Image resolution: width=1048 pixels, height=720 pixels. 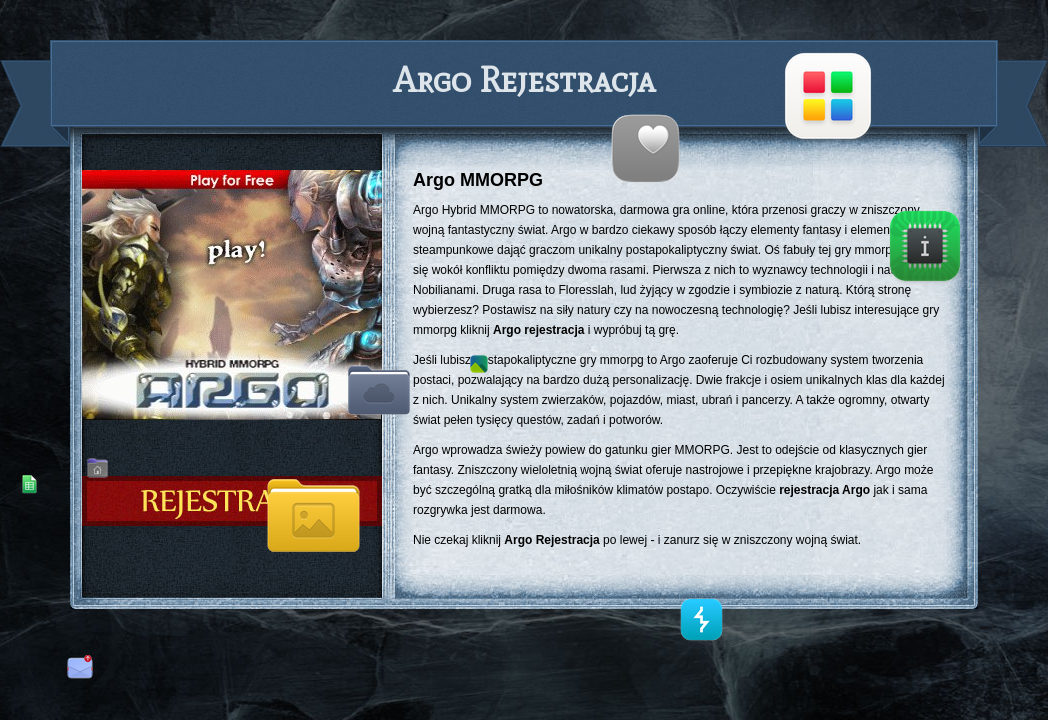 What do you see at coordinates (313, 515) in the screenshot?
I see `open your images folder` at bounding box center [313, 515].